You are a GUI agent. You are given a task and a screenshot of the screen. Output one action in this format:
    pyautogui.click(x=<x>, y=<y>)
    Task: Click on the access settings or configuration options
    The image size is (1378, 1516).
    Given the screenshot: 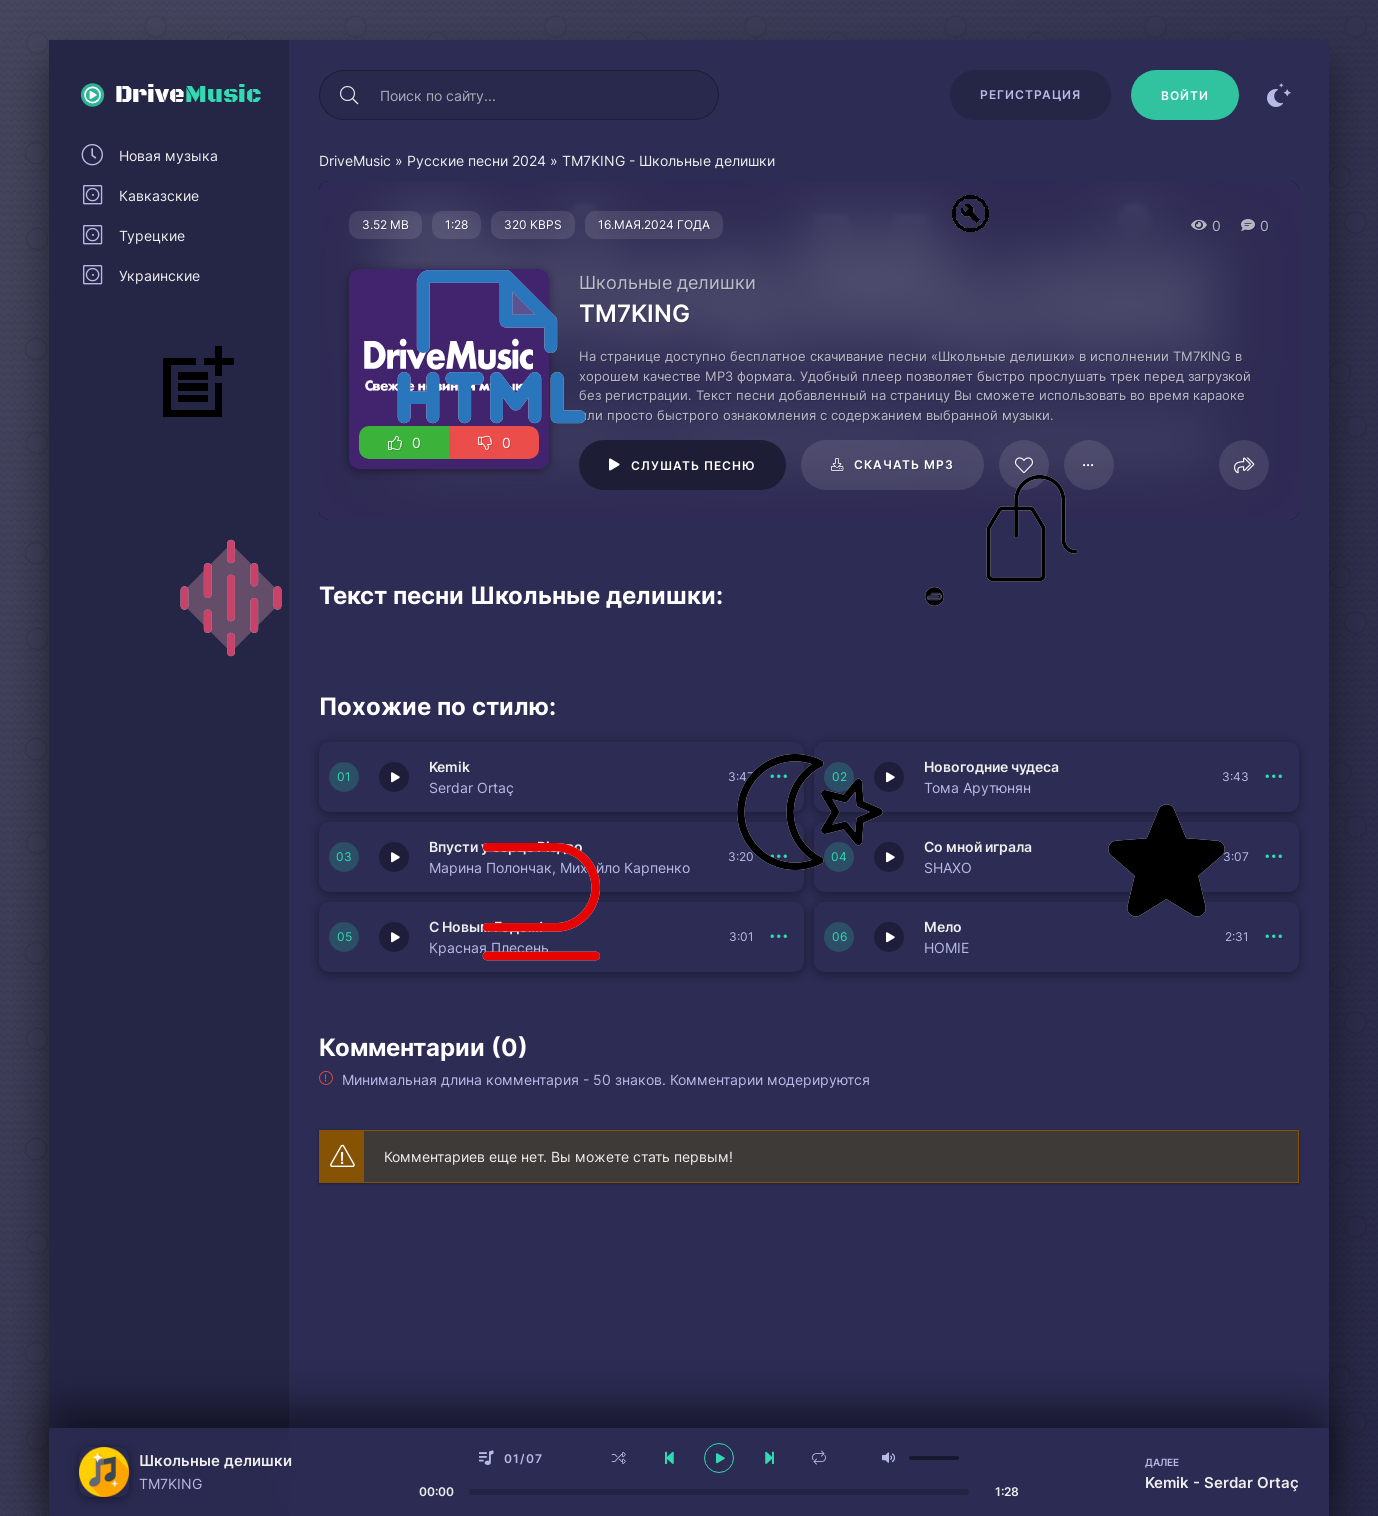 What is the action you would take?
    pyautogui.click(x=970, y=213)
    